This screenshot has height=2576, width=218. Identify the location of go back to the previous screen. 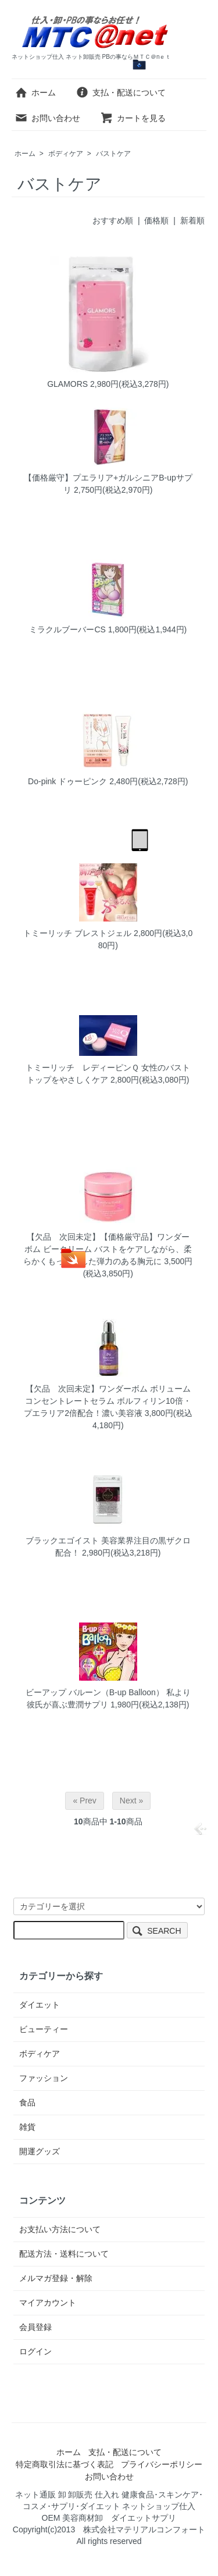
(200, 1828).